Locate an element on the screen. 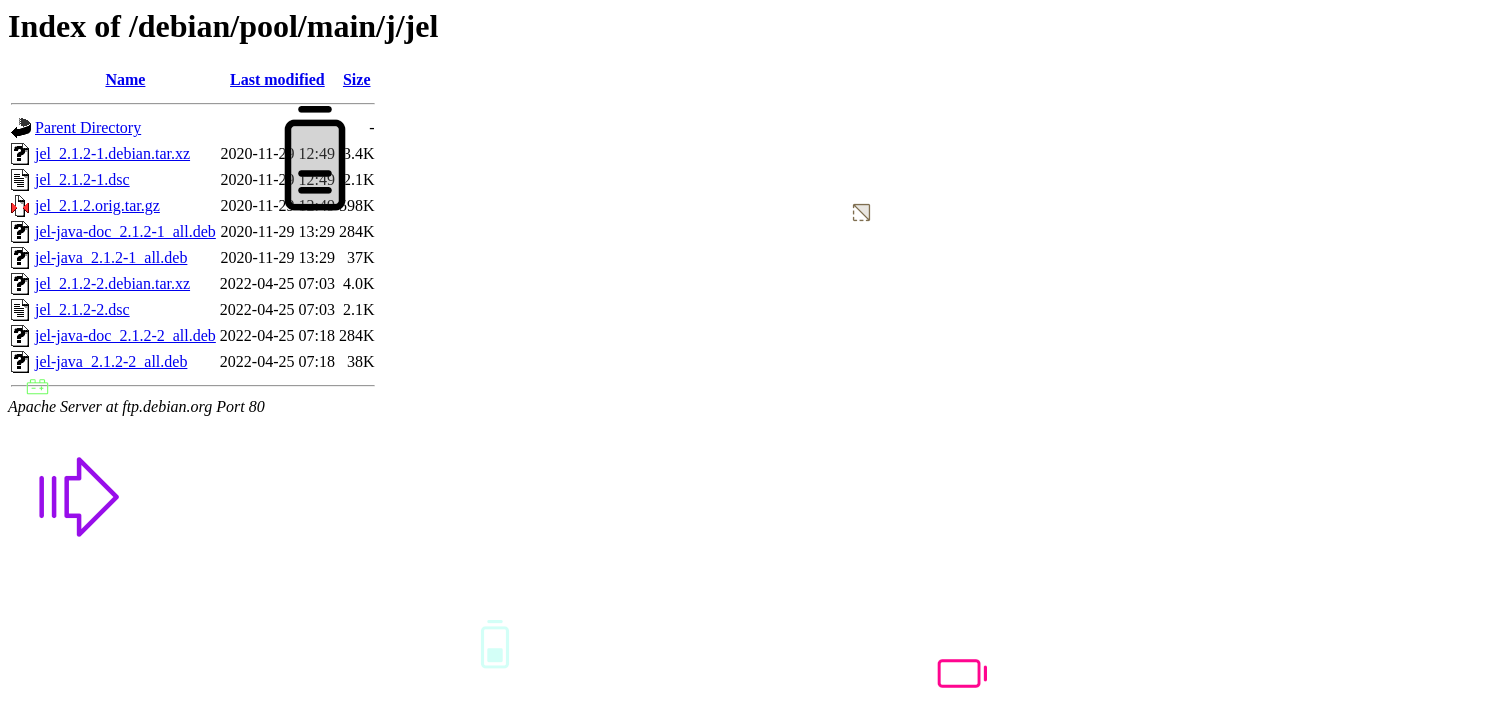 This screenshot has height=720, width=1506. indicates medium battery level is located at coordinates (495, 645).